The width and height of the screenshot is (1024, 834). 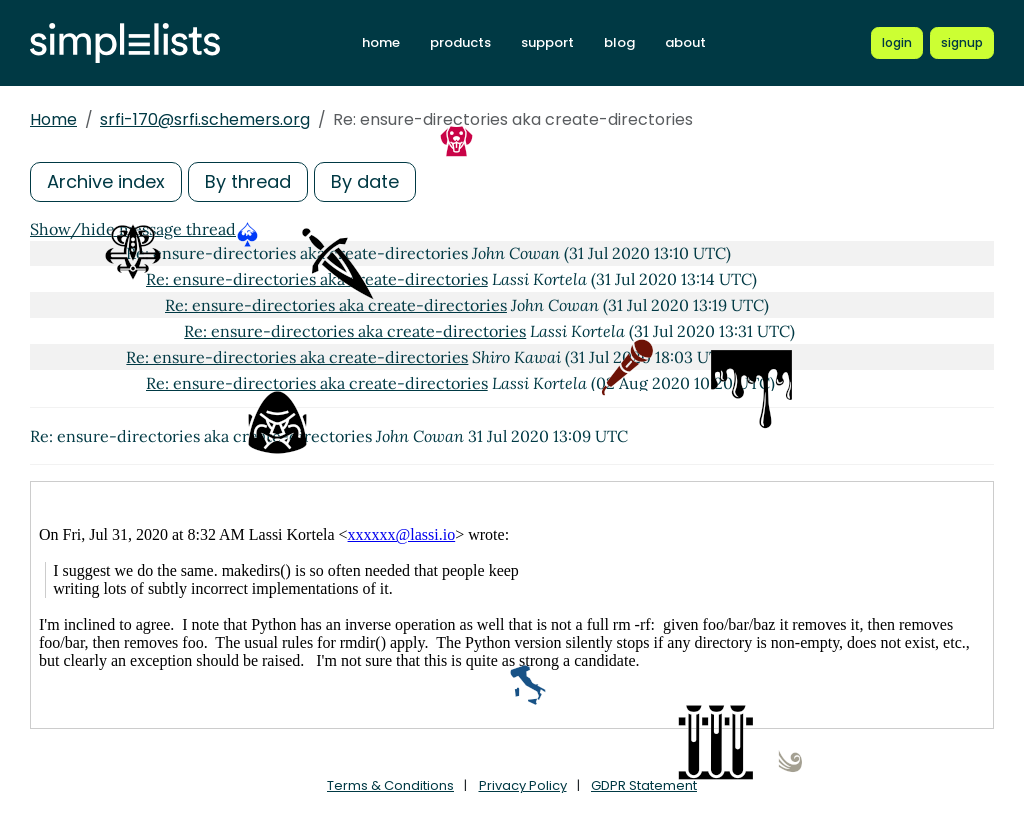 What do you see at coordinates (790, 761) in the screenshot?
I see `indicates wind or air element in a game` at bounding box center [790, 761].